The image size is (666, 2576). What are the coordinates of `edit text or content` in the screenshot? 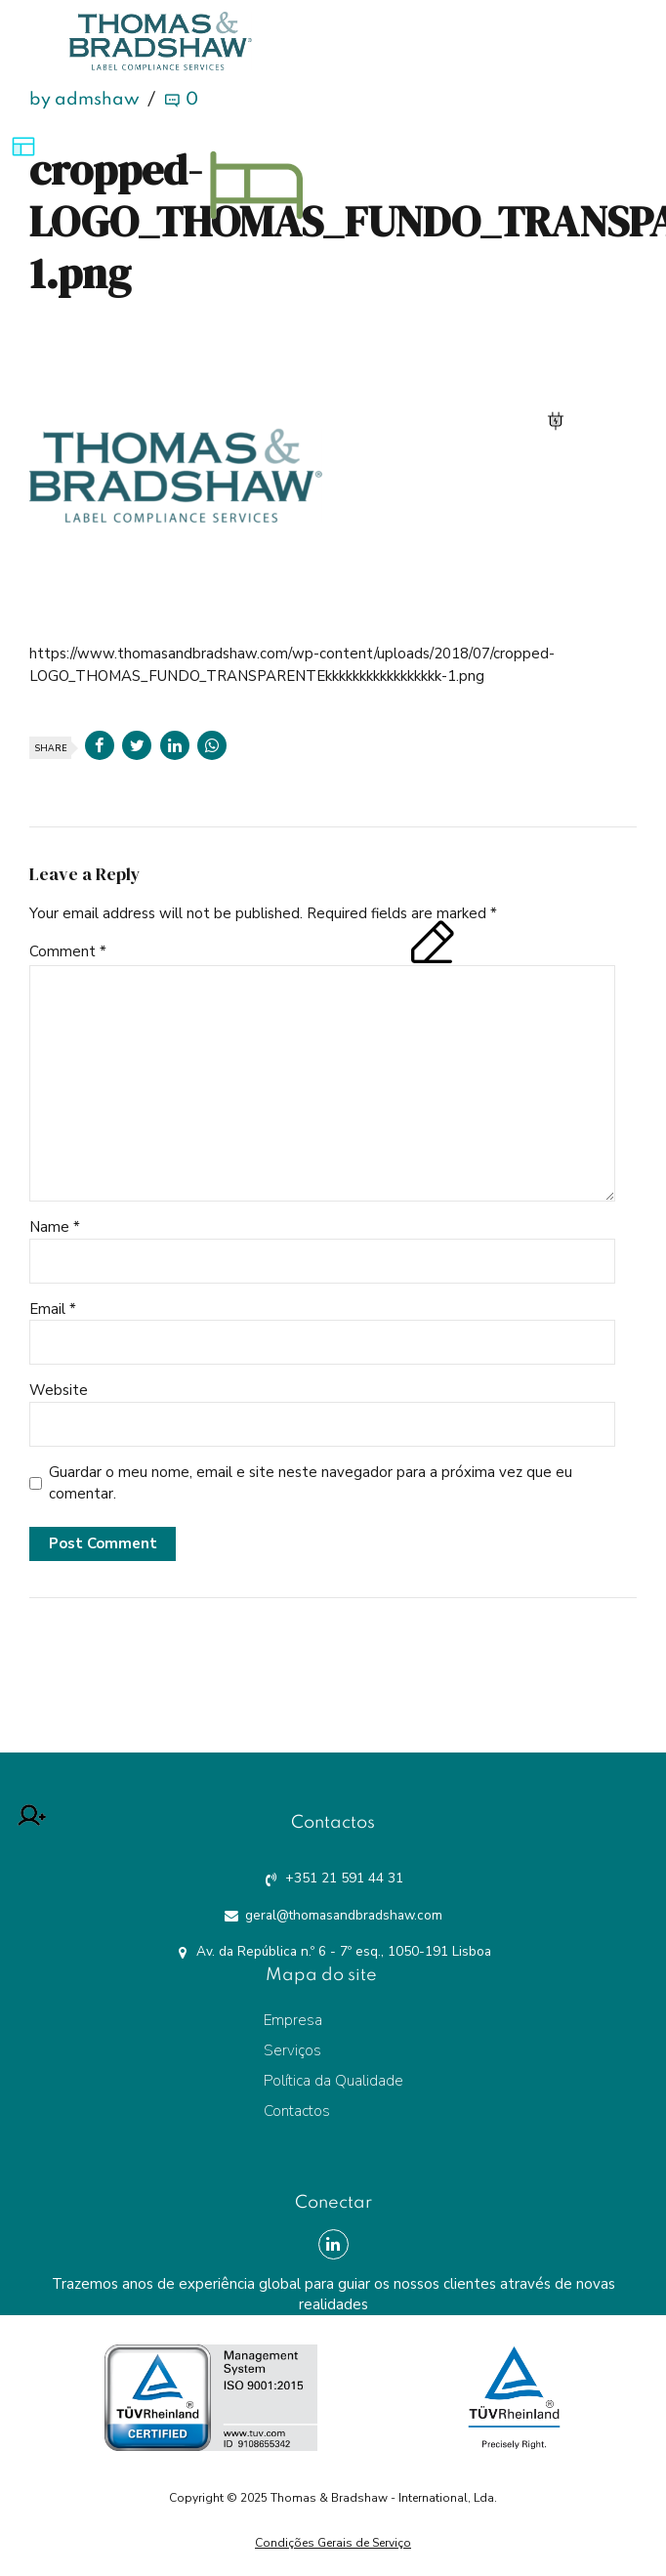 It's located at (432, 943).